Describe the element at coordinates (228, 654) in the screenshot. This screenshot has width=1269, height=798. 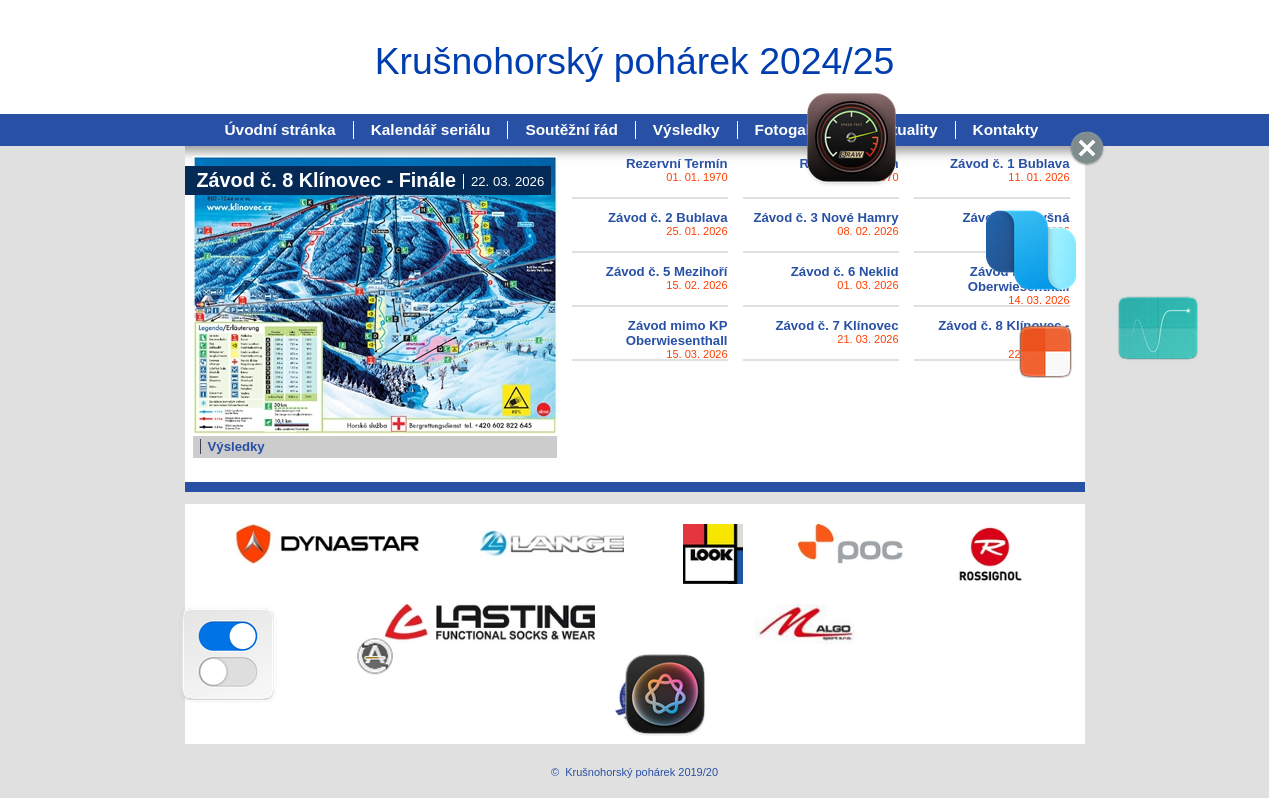
I see `open system settings or preferences` at that location.